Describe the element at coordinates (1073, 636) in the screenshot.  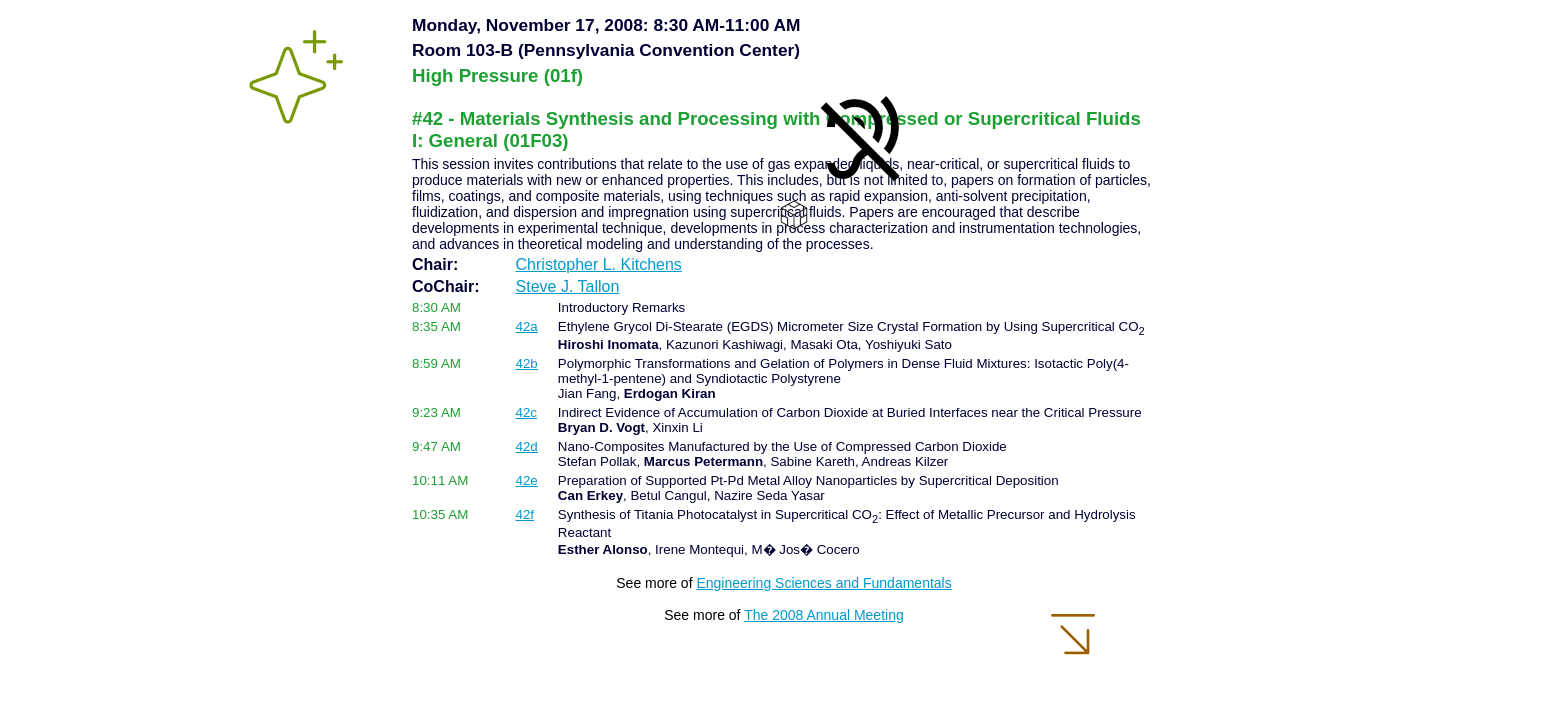
I see `move item to bottom-right corner` at that location.